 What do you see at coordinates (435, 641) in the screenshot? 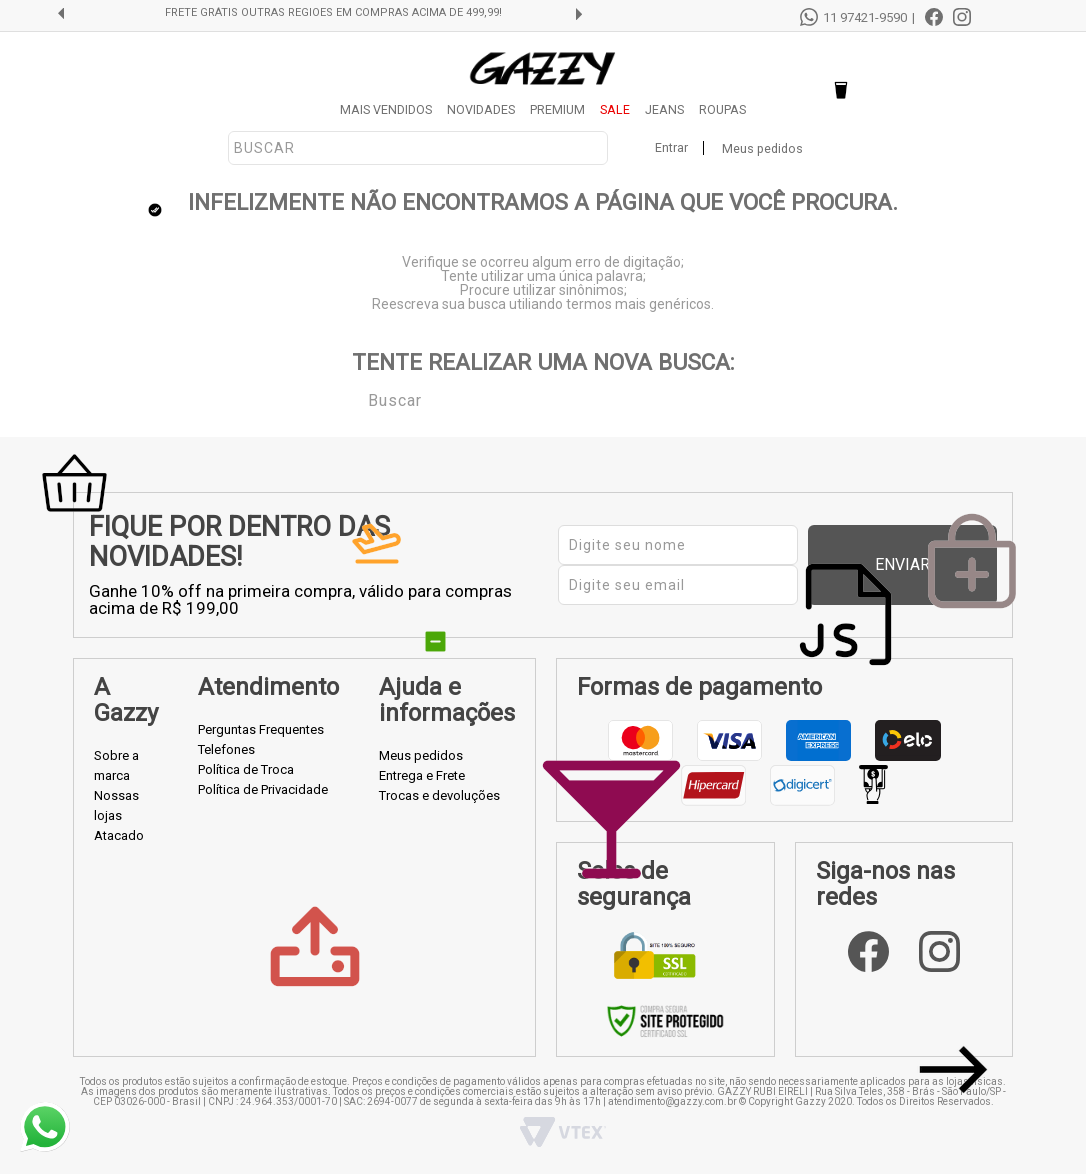
I see `collapse or minimize a section` at bounding box center [435, 641].